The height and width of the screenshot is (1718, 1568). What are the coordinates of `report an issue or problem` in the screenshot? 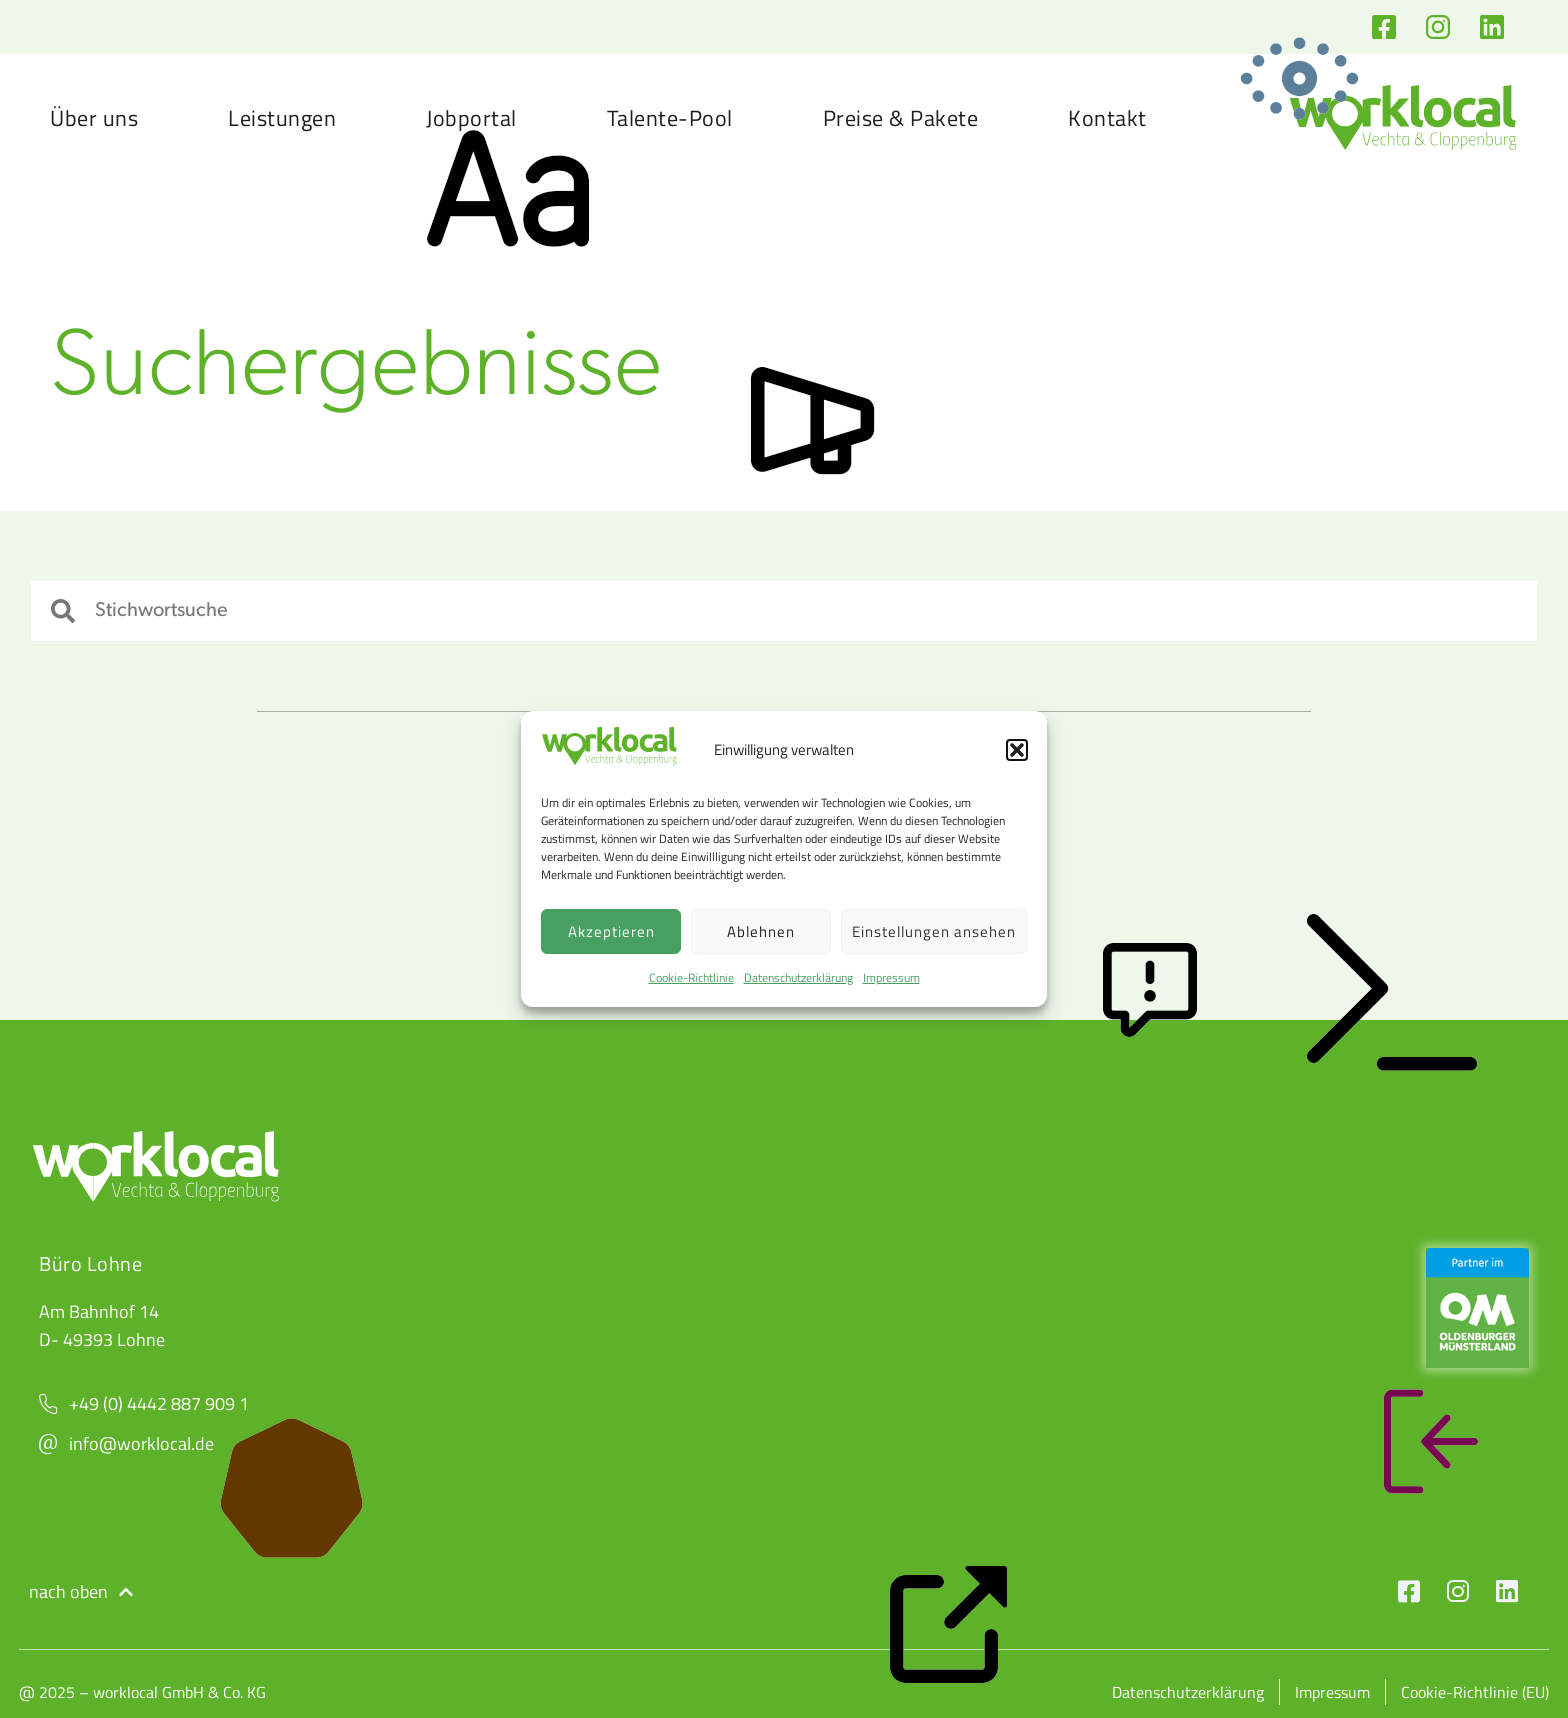 It's located at (1150, 990).